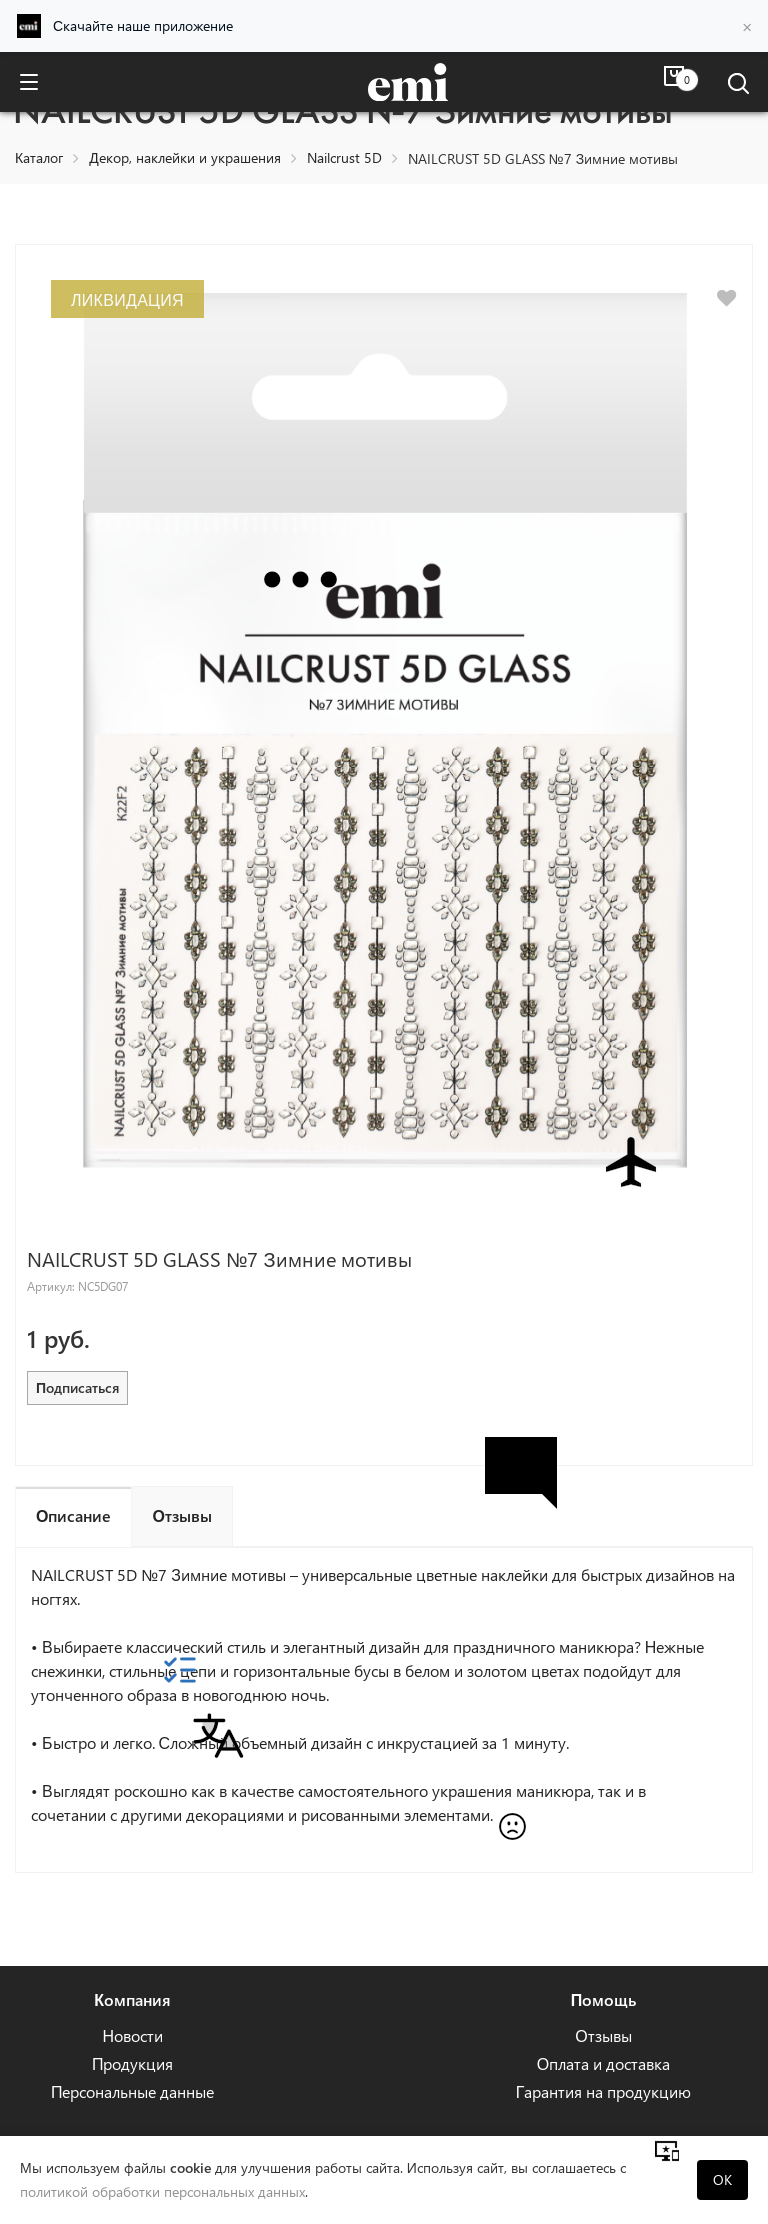 This screenshot has width=768, height=2224. What do you see at coordinates (631, 1162) in the screenshot?
I see `enable airplane mode` at bounding box center [631, 1162].